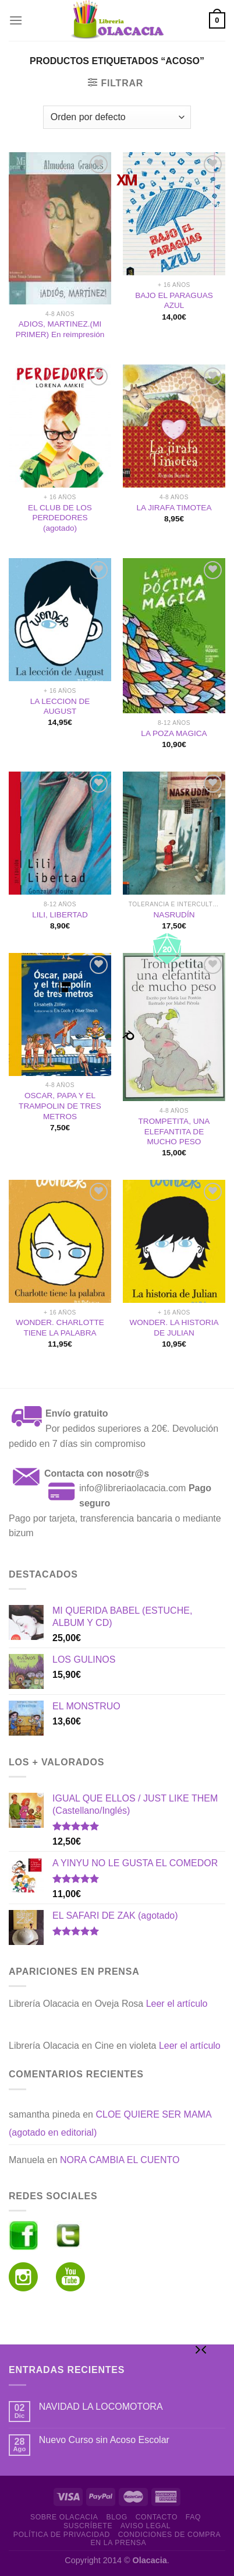 The width and height of the screenshot is (234, 2576). What do you see at coordinates (167, 949) in the screenshot?
I see `open Roll20 virtual tabletop platform` at bounding box center [167, 949].